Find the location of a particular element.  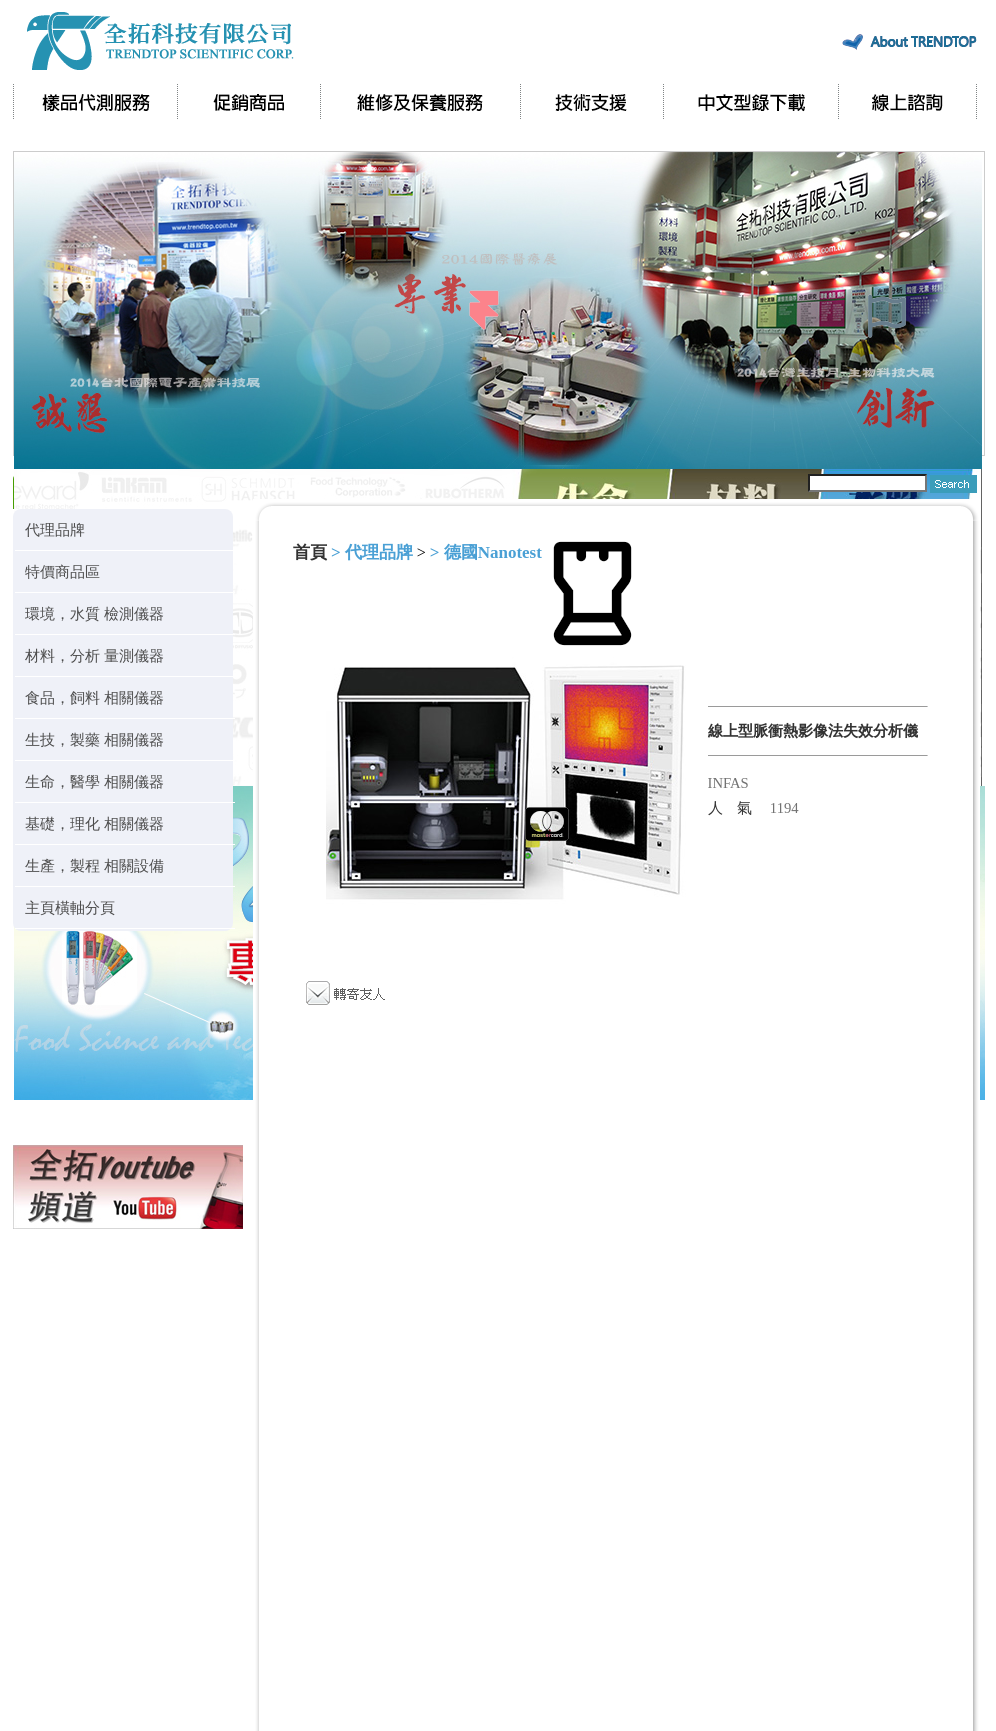

pay with mastercard is located at coordinates (547, 824).